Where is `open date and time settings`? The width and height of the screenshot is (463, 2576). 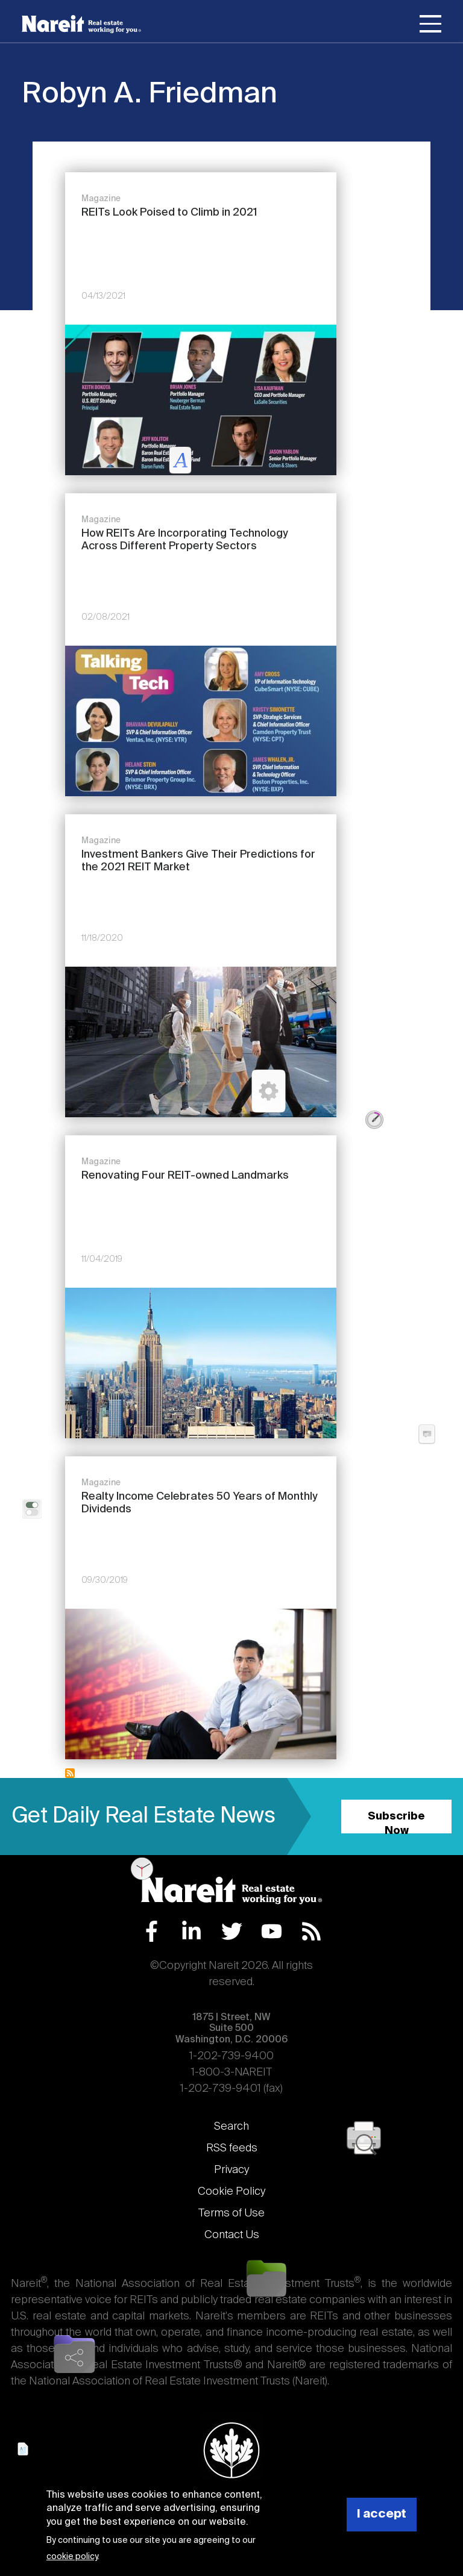
open date and time settings is located at coordinates (142, 1868).